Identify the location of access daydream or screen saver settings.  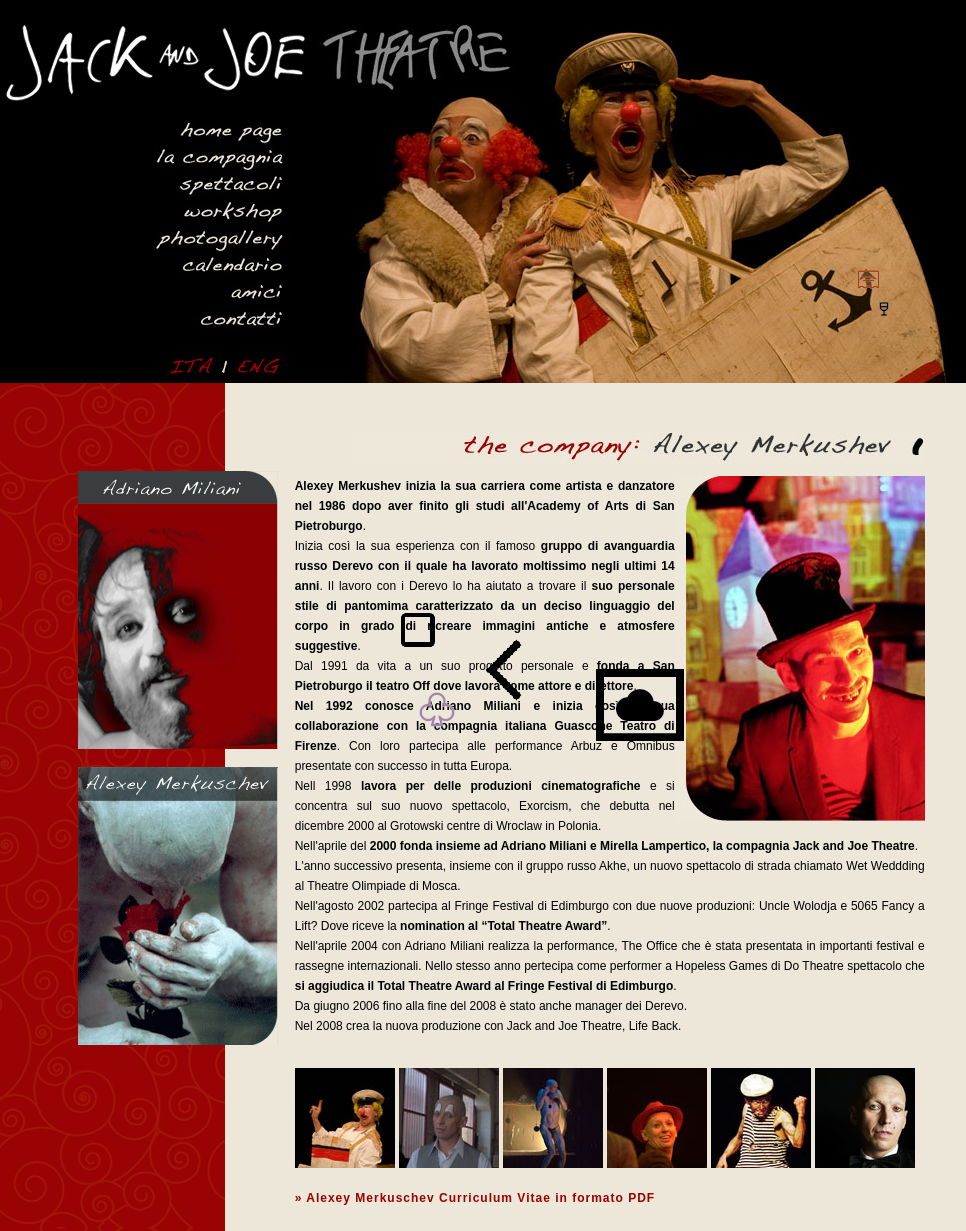
(640, 705).